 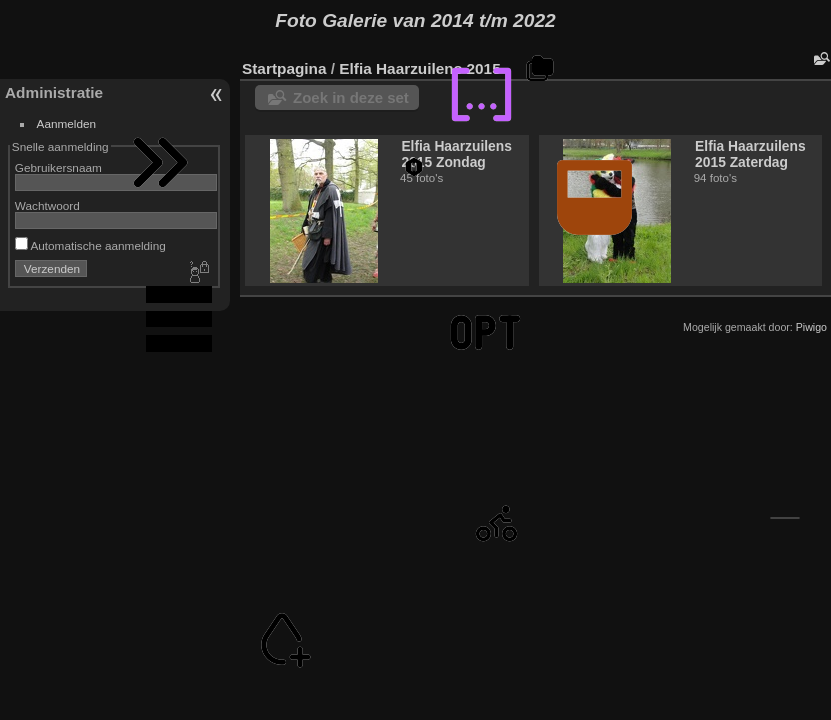 What do you see at coordinates (785, 518) in the screenshot?
I see `decrease quantity or value` at bounding box center [785, 518].